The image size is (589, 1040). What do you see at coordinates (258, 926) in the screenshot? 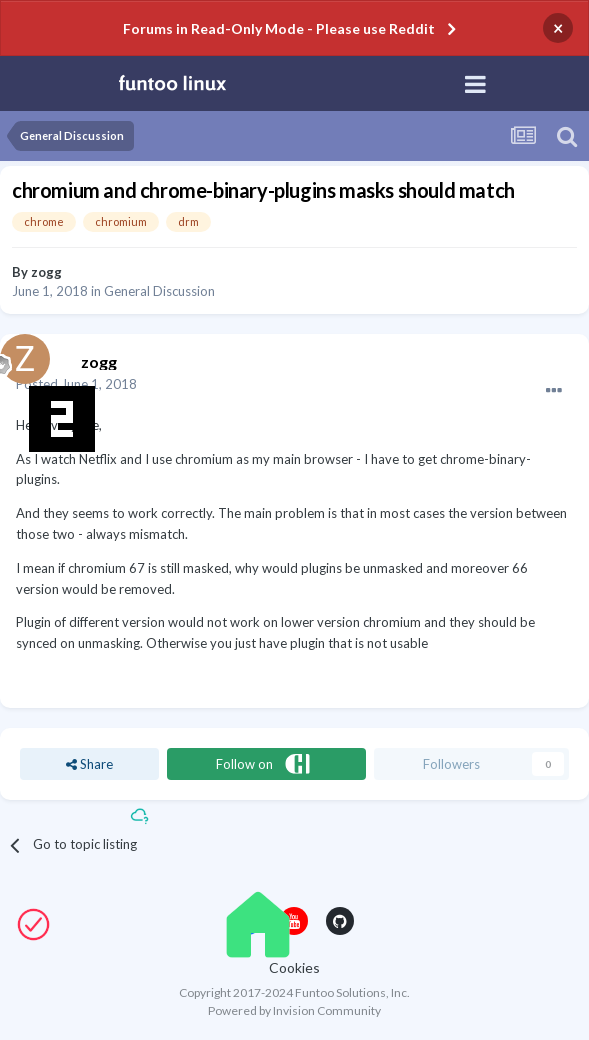
I see `navigate to home screen` at bounding box center [258, 926].